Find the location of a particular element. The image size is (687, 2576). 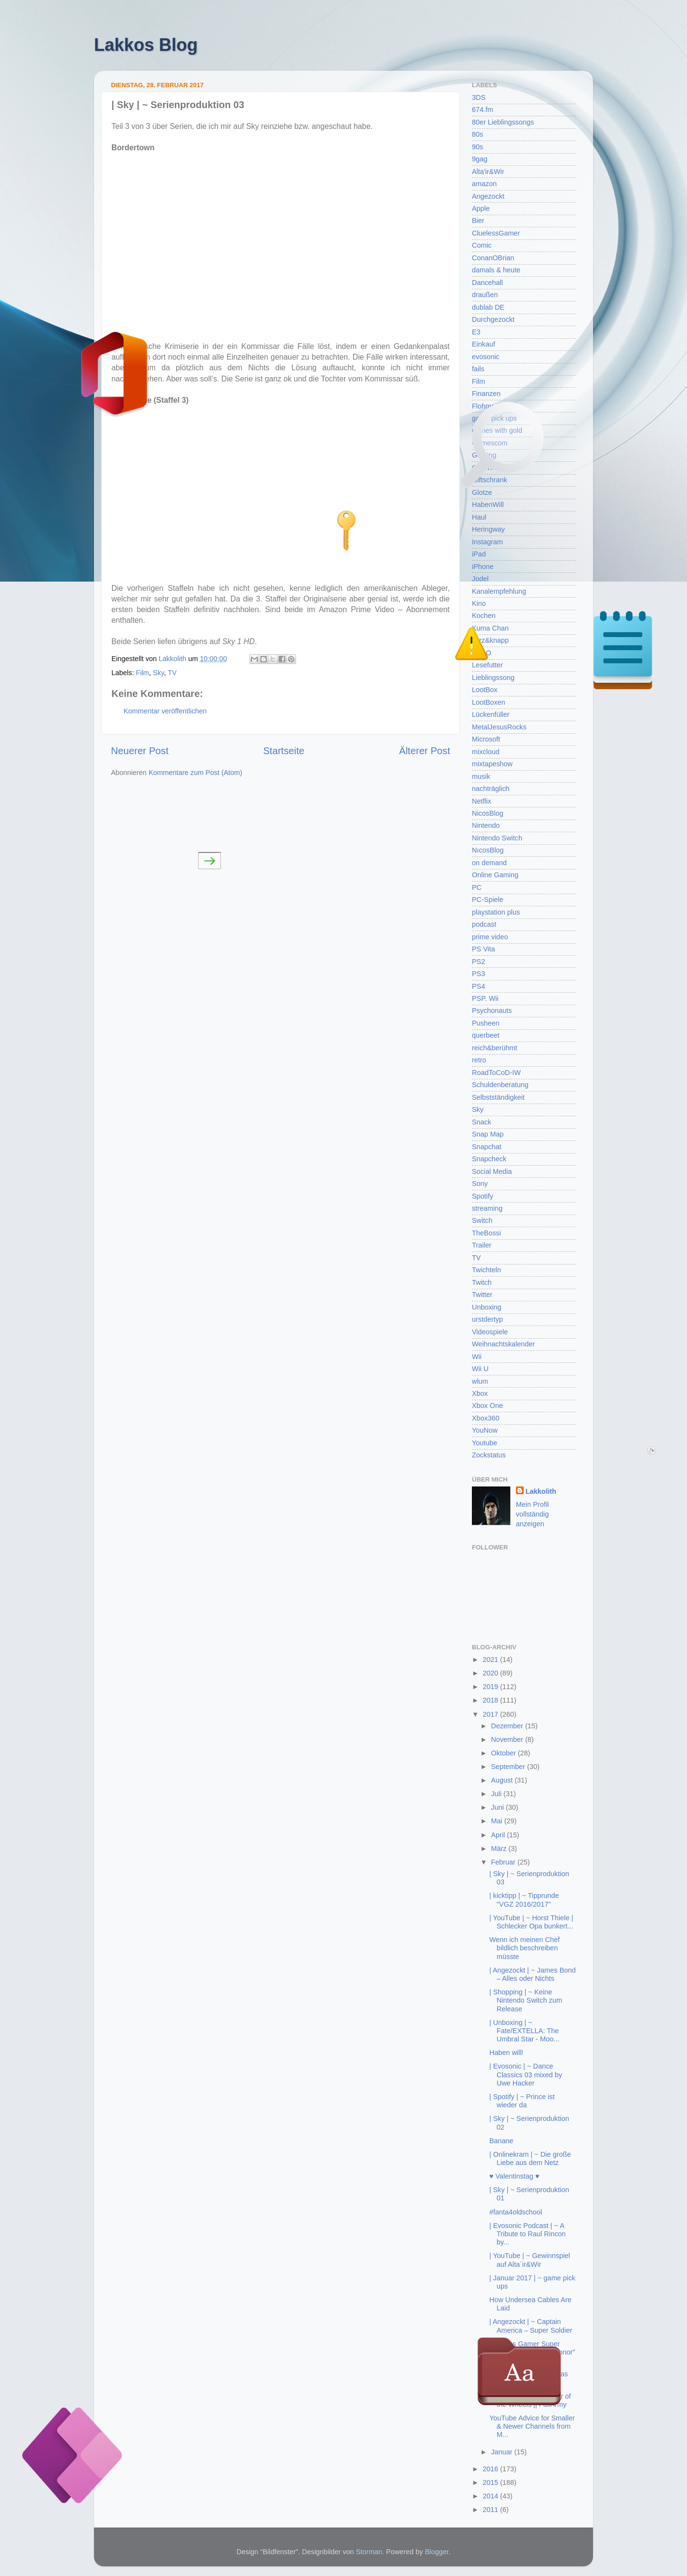

open notepad application is located at coordinates (623, 650).